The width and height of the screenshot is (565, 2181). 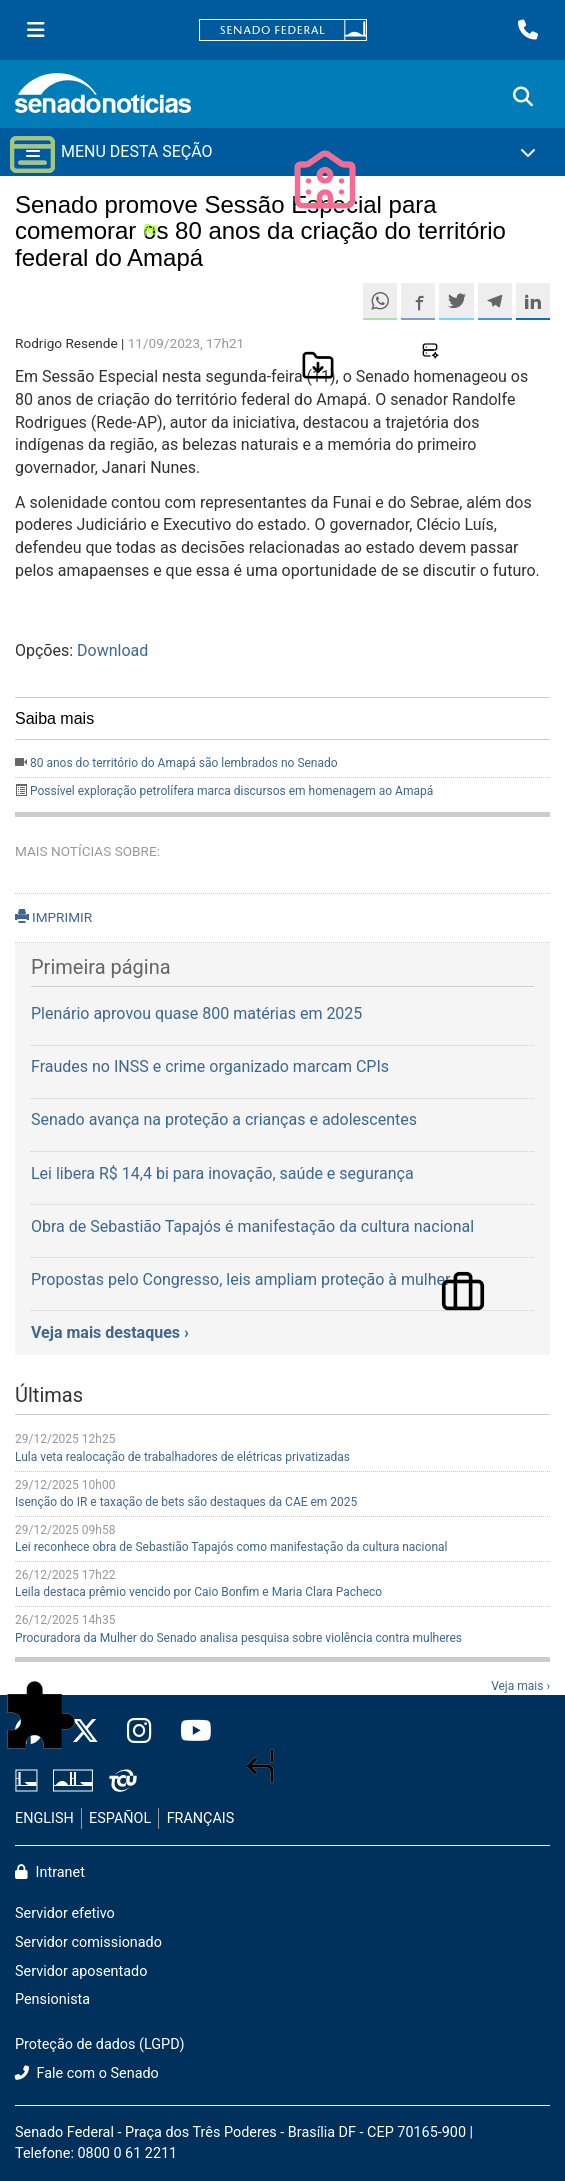 I want to click on download to folder, so click(x=318, y=366).